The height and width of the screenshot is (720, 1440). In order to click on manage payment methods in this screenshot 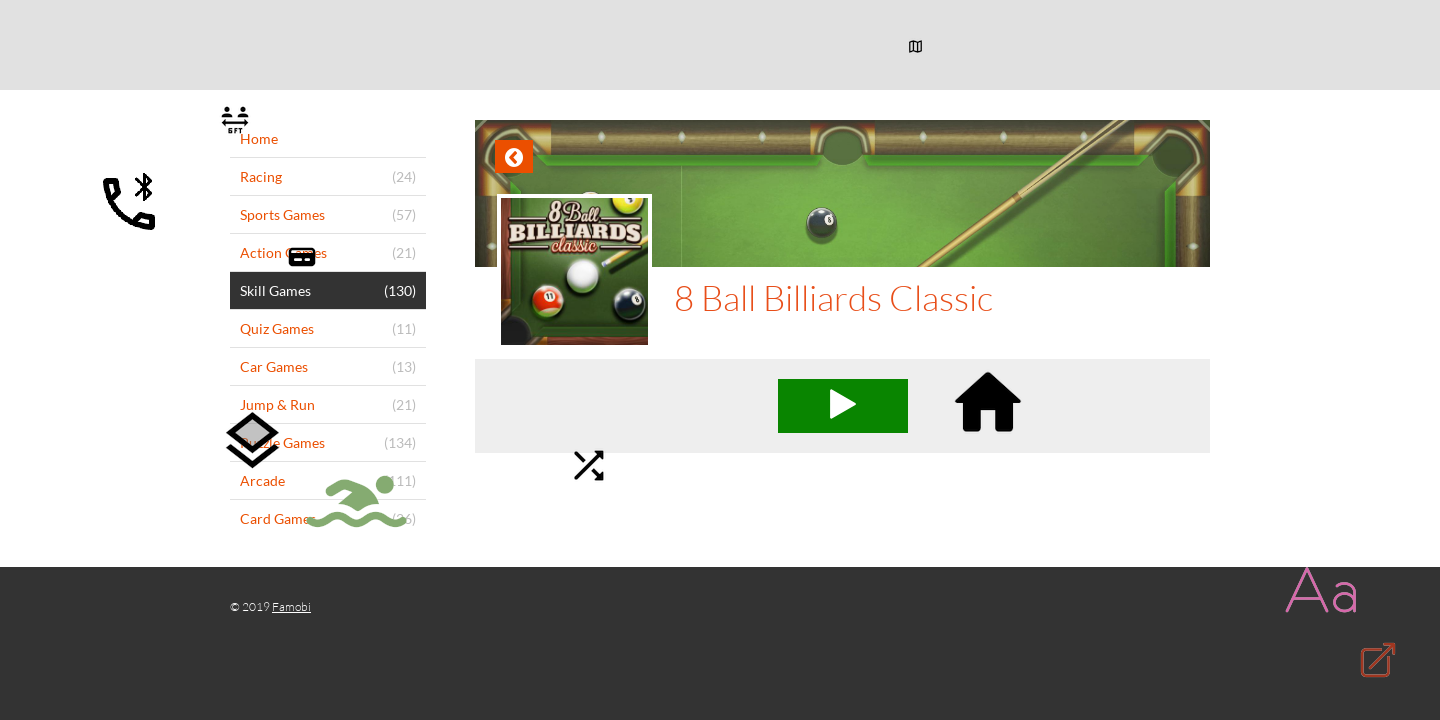, I will do `click(302, 257)`.